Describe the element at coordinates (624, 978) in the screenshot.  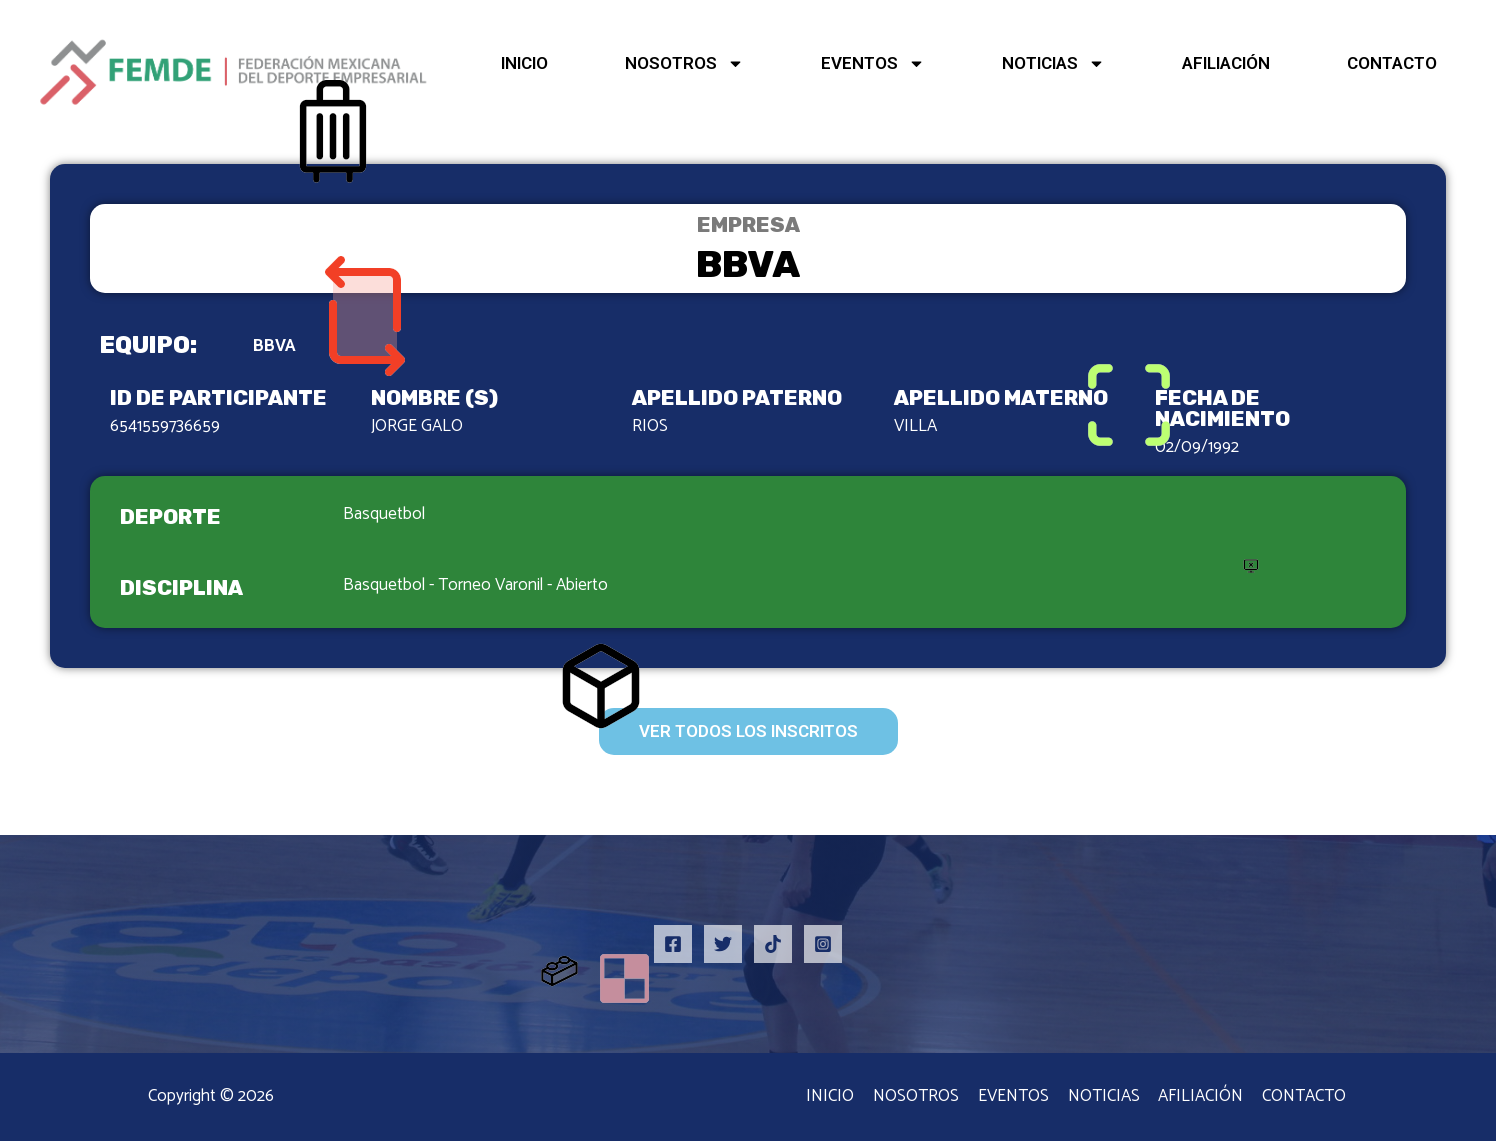
I see `indicates transparency in image editing software` at that location.